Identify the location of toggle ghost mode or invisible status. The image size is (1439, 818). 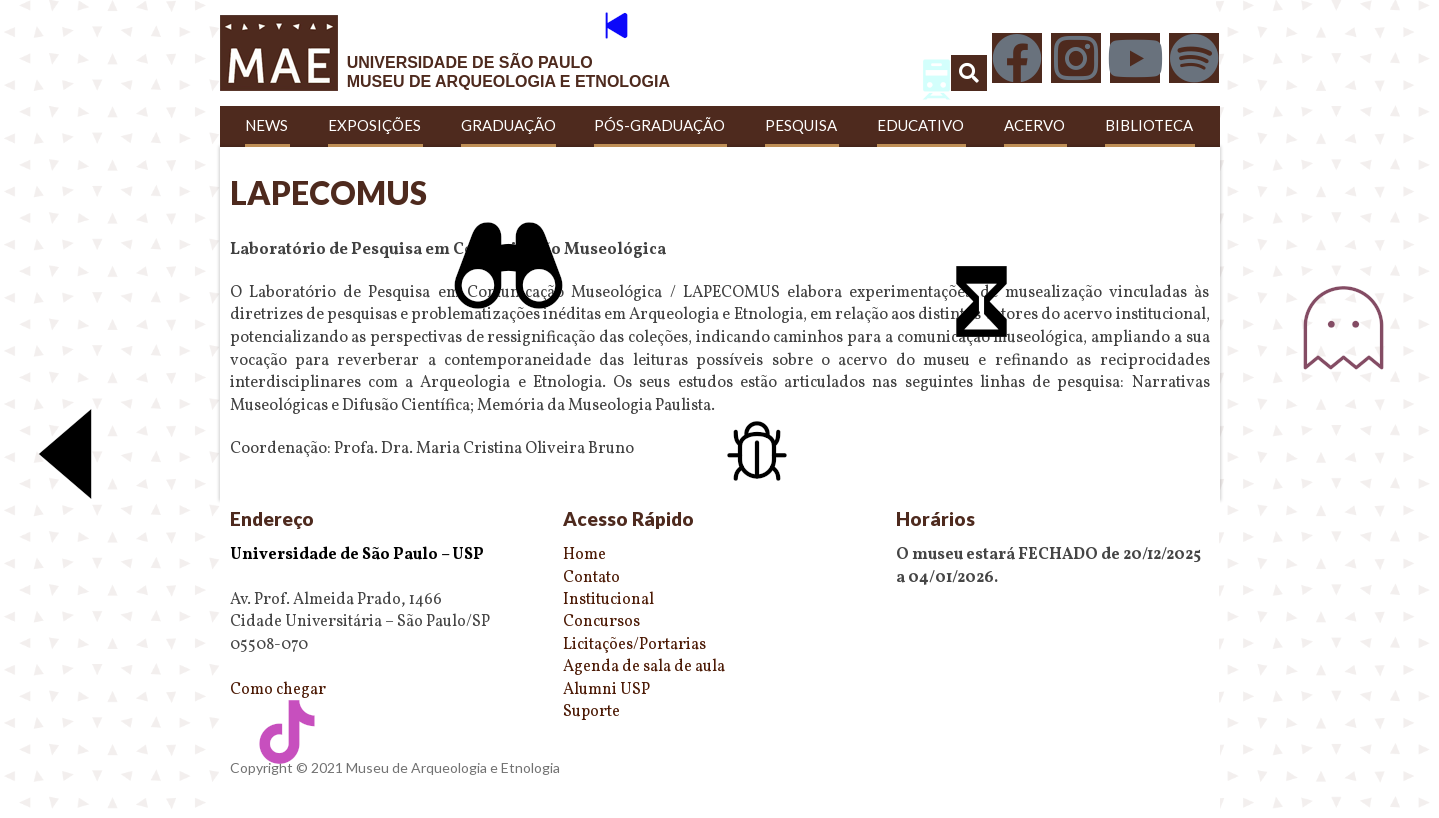
(1343, 329).